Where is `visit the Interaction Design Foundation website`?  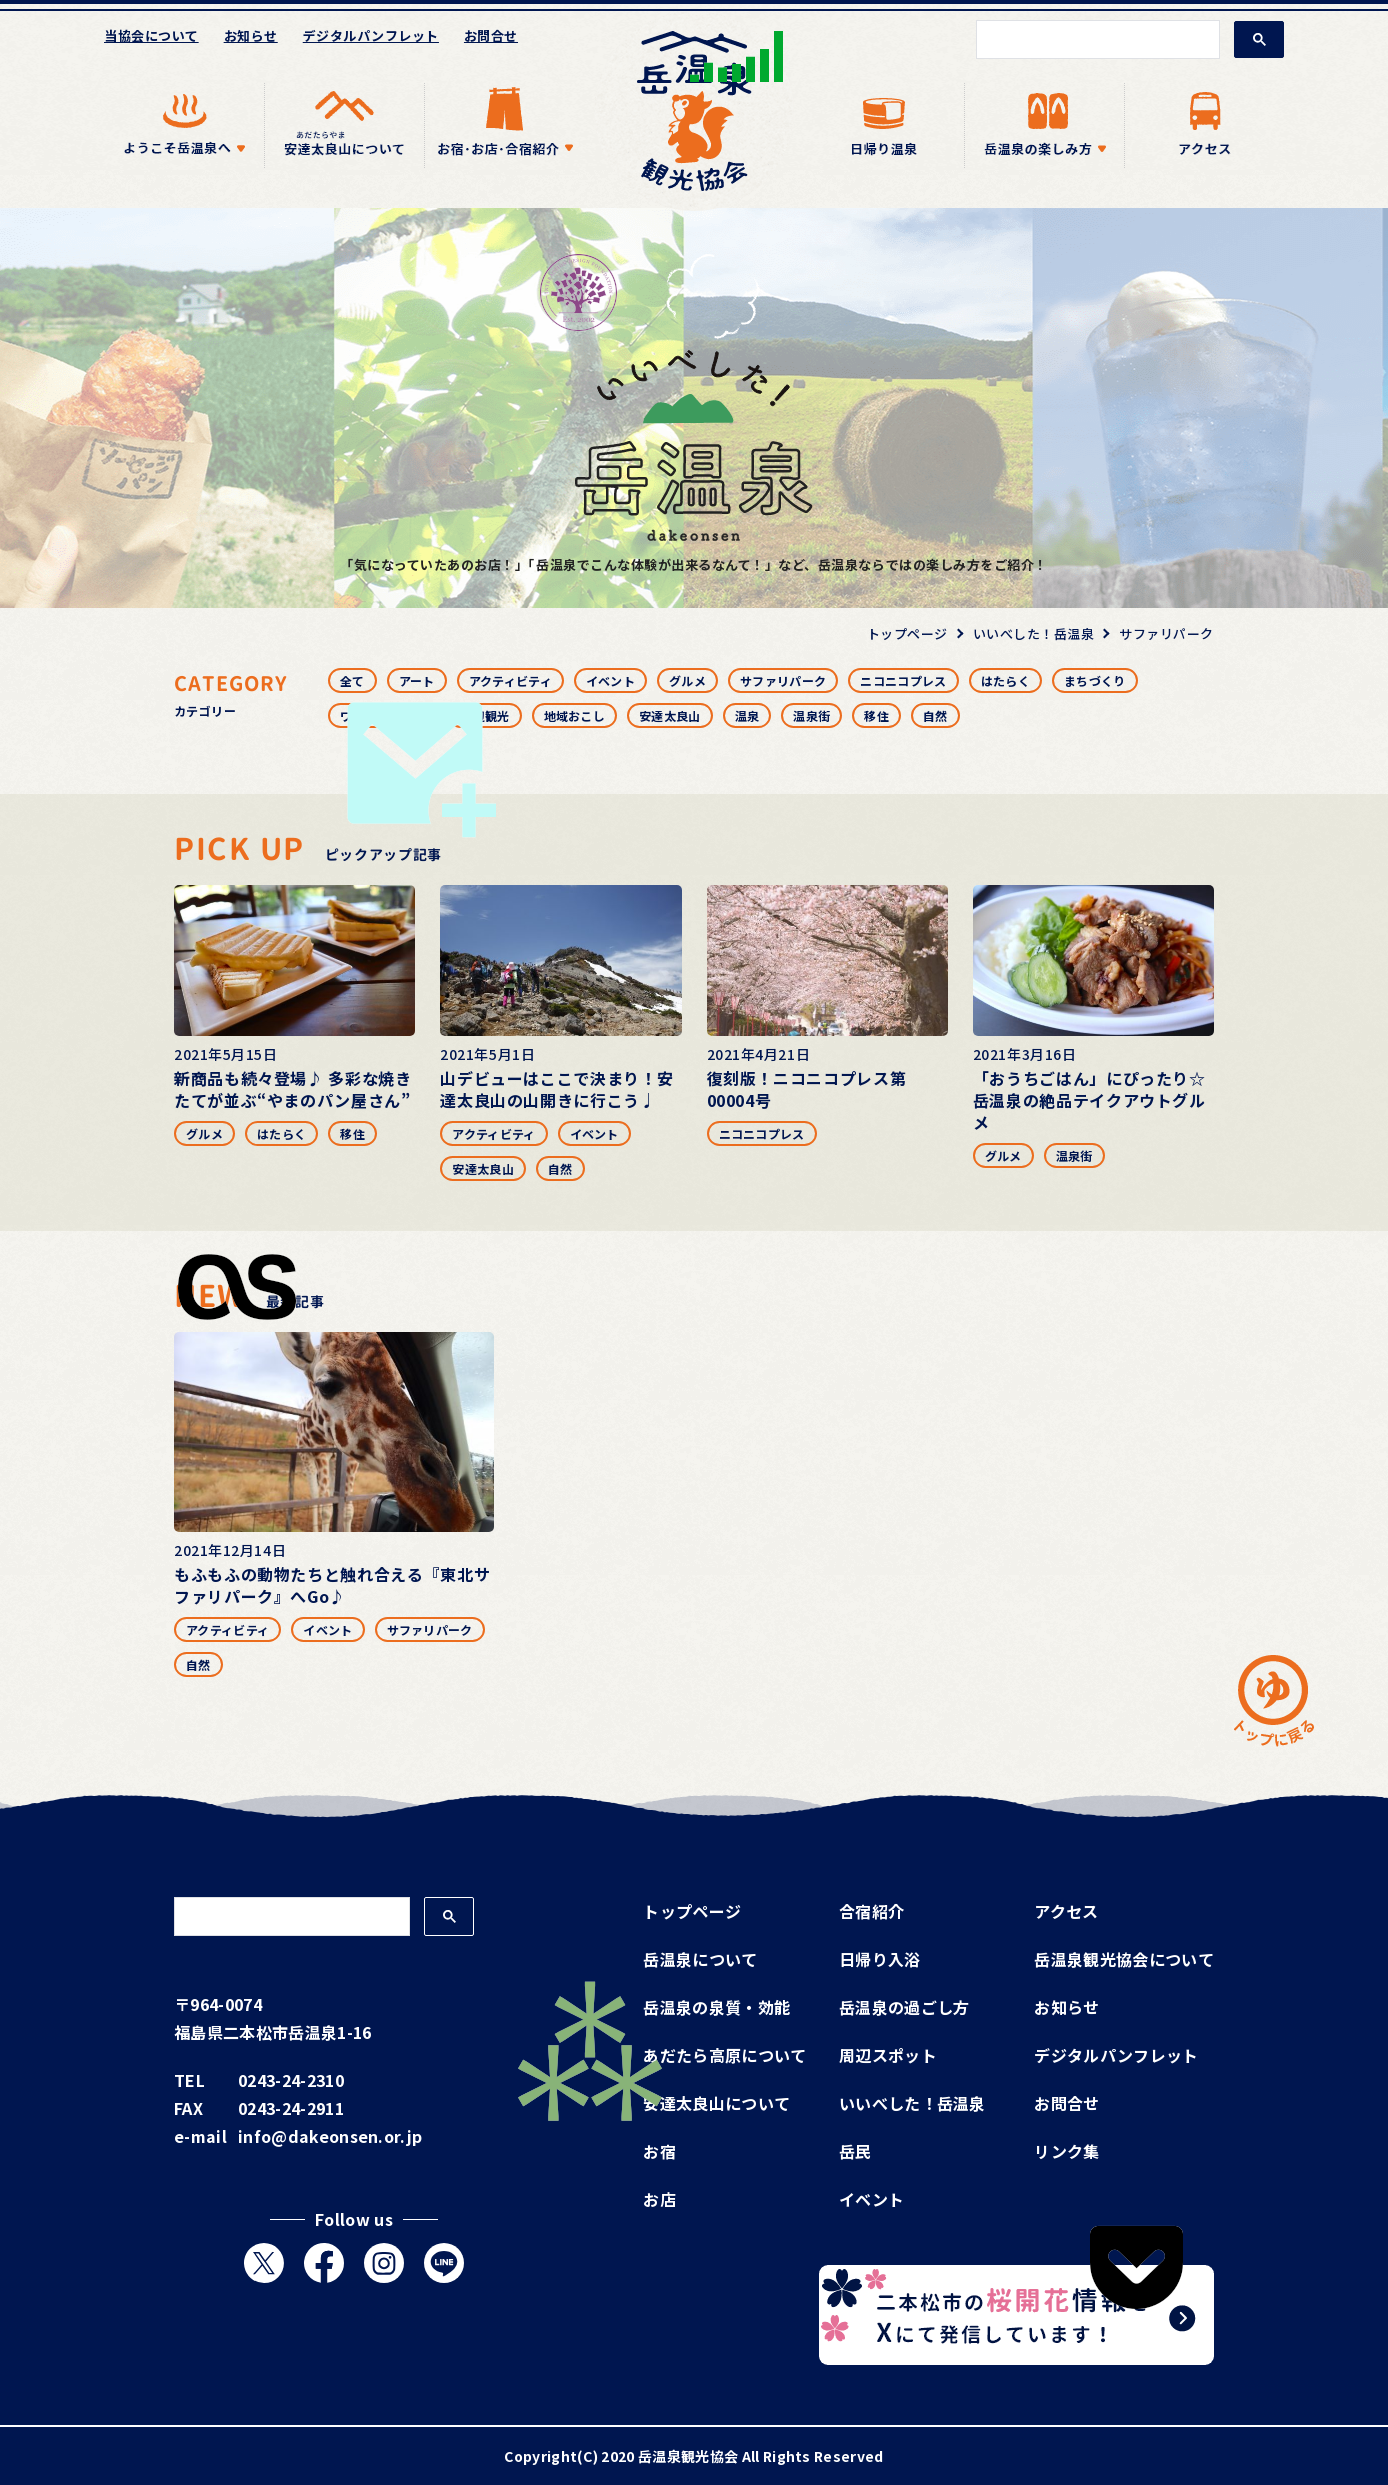 visit the Interaction Design Foundation website is located at coordinates (578, 292).